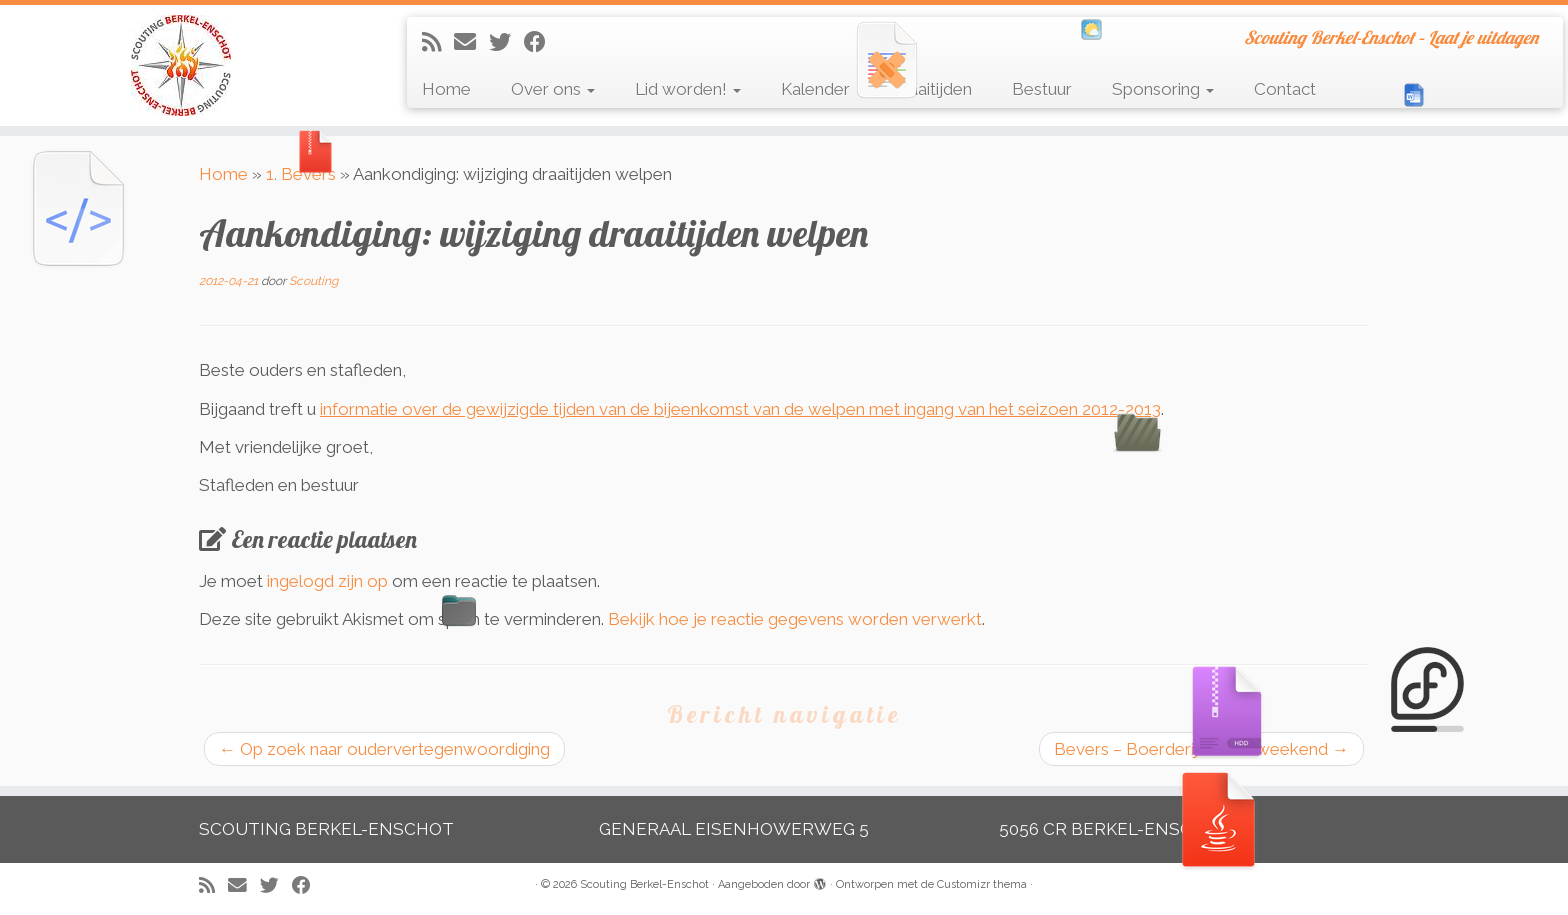 The height and width of the screenshot is (915, 1568). Describe the element at coordinates (315, 152) in the screenshot. I see `a compressed tar archive file (.tar.z)` at that location.